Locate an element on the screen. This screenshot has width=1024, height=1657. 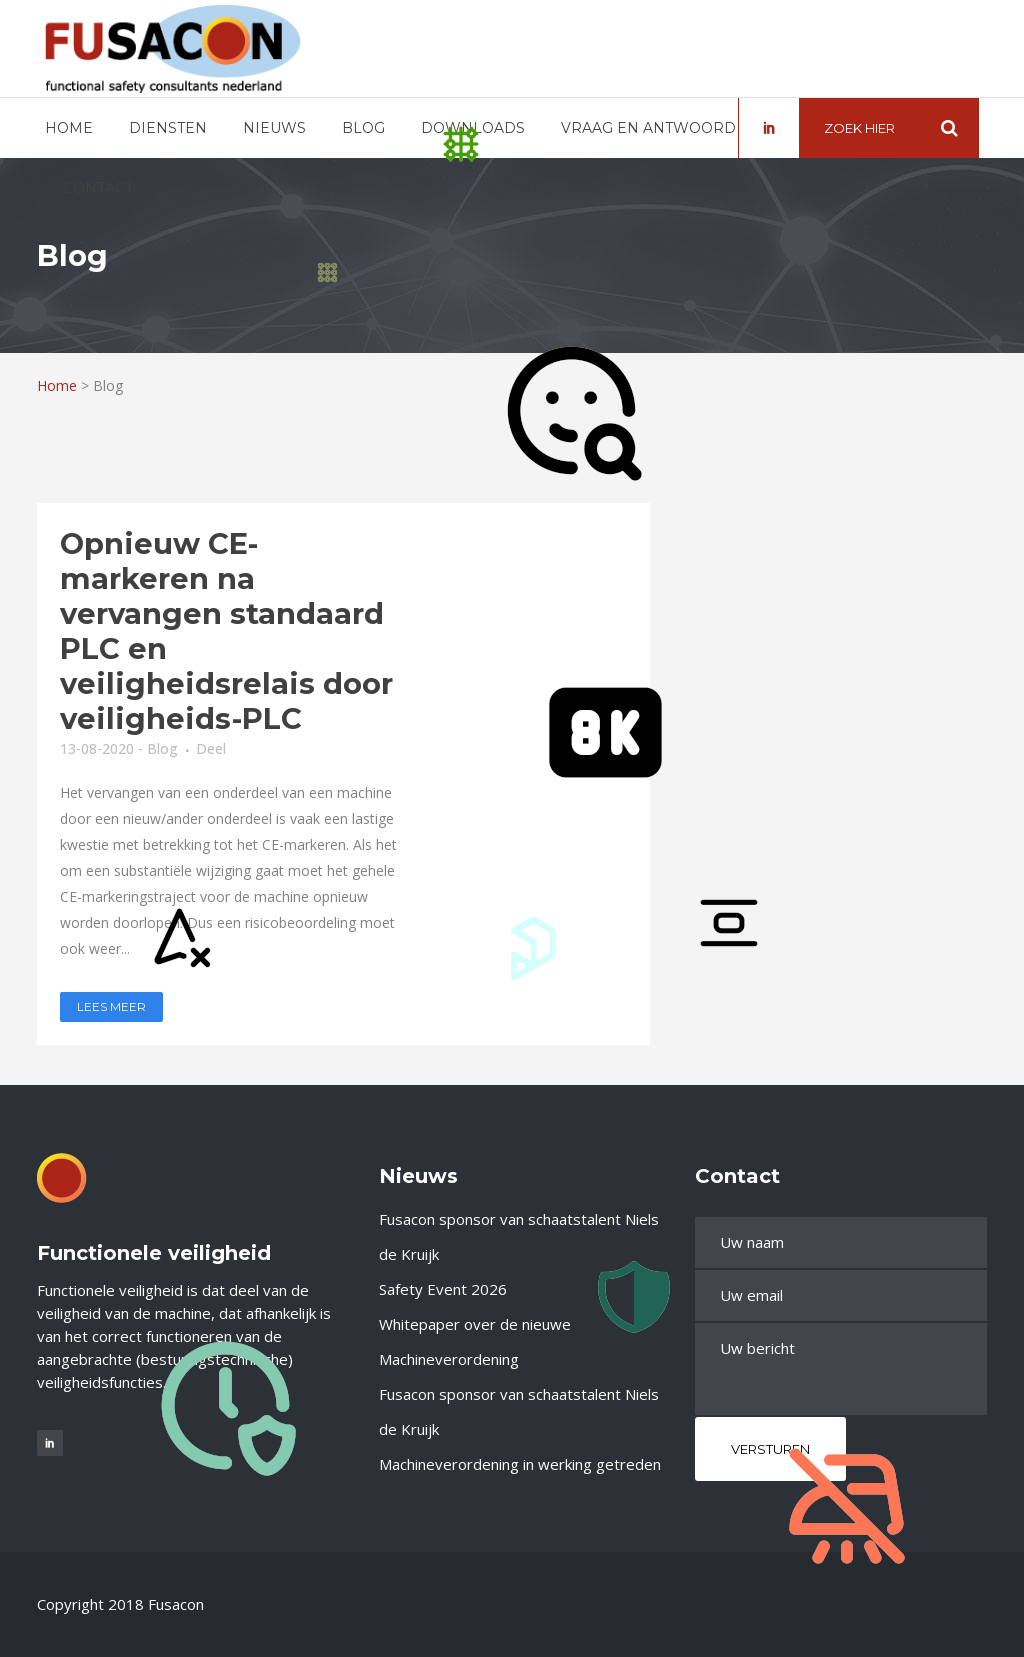
indicates 8K video resolution quality is located at coordinates (605, 732).